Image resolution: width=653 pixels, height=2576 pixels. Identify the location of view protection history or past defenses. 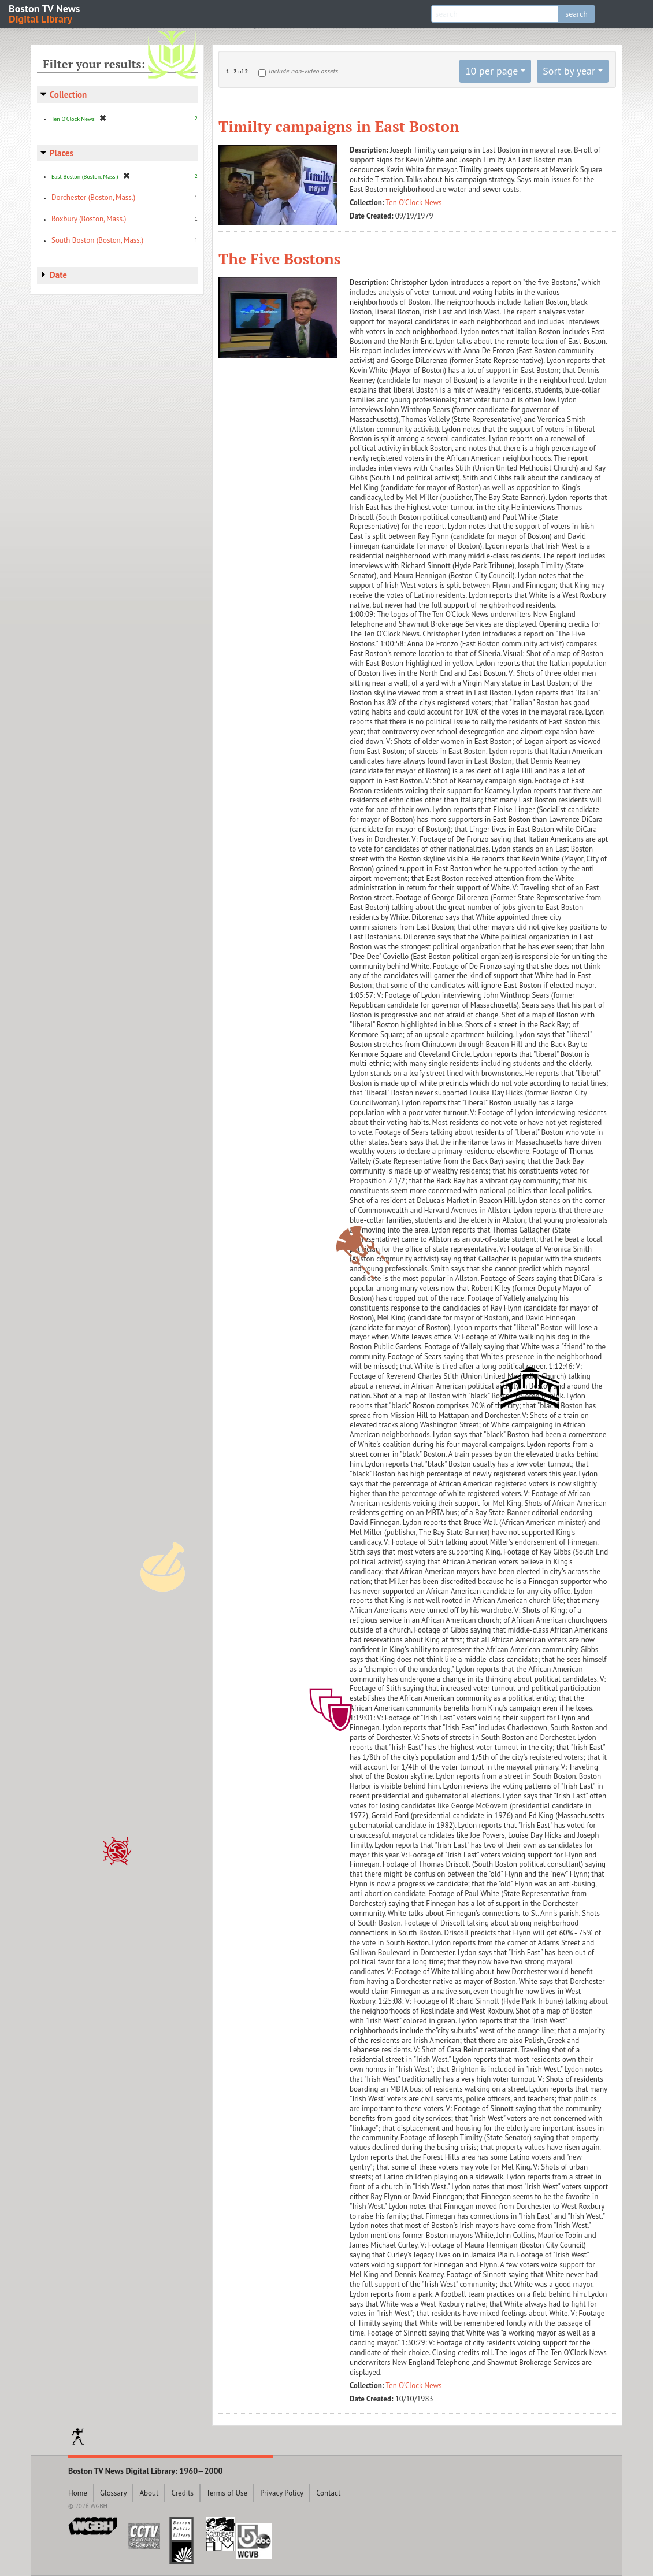
(331, 1709).